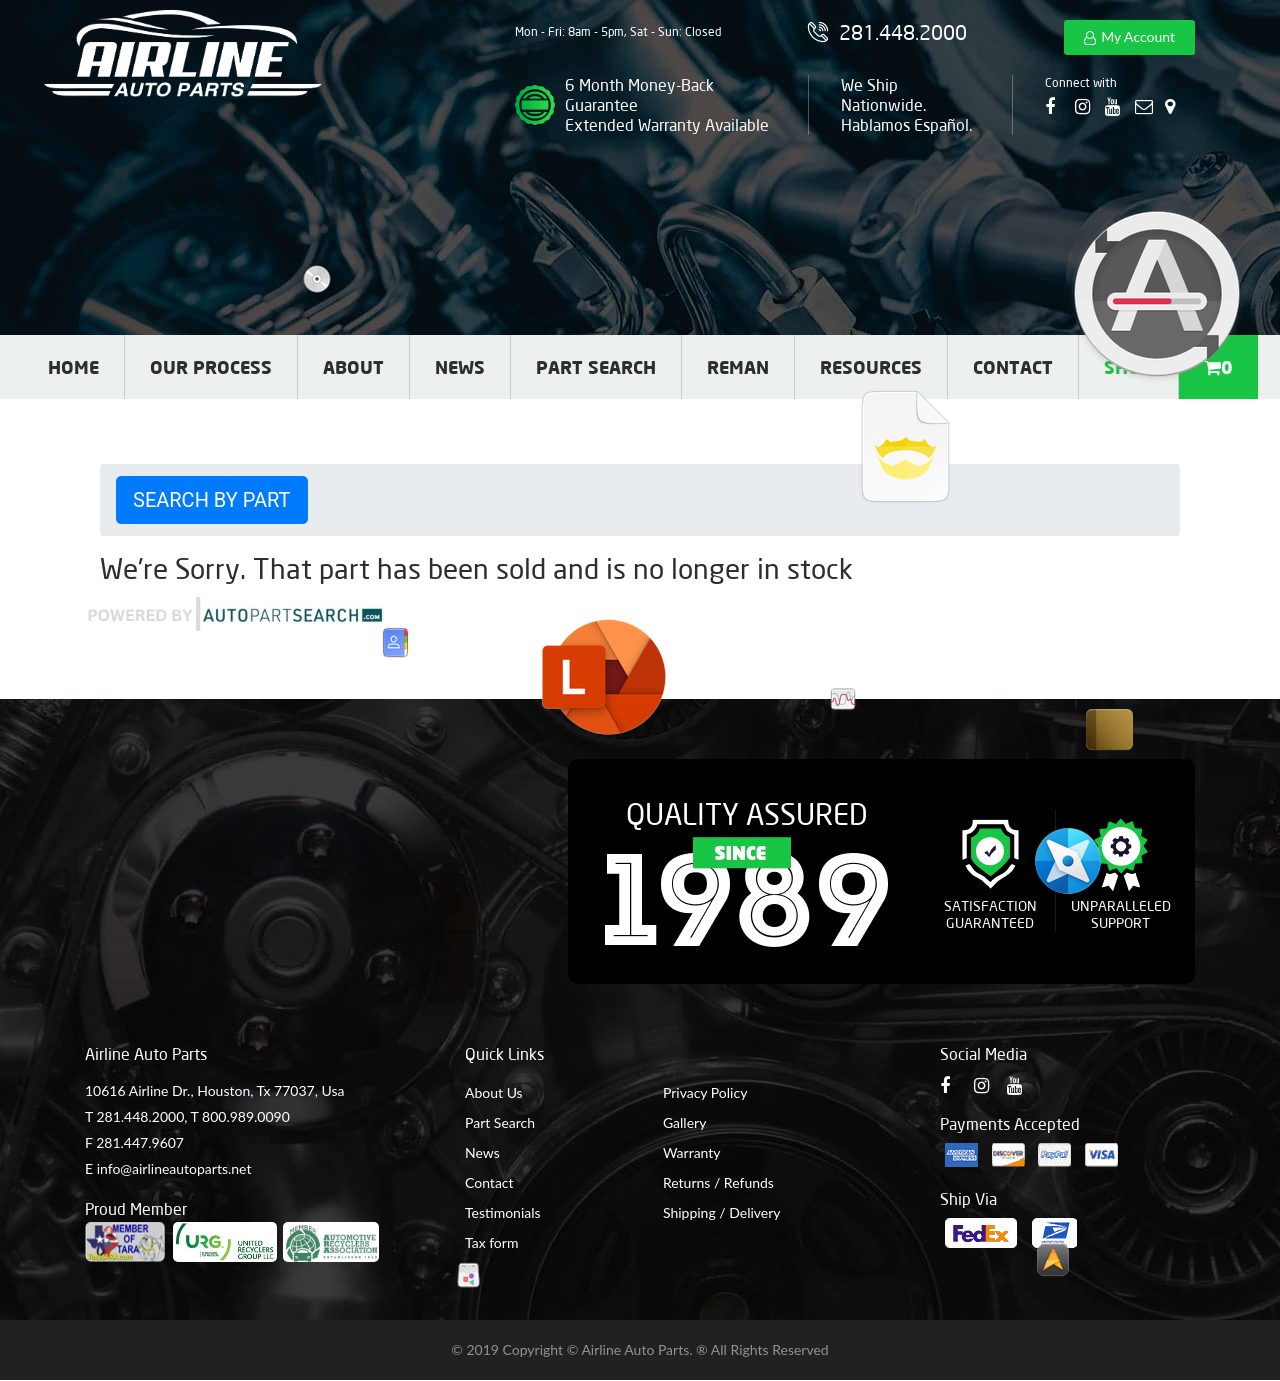  What do you see at coordinates (469, 1275) in the screenshot?
I see `open the software center to browse and install apps` at bounding box center [469, 1275].